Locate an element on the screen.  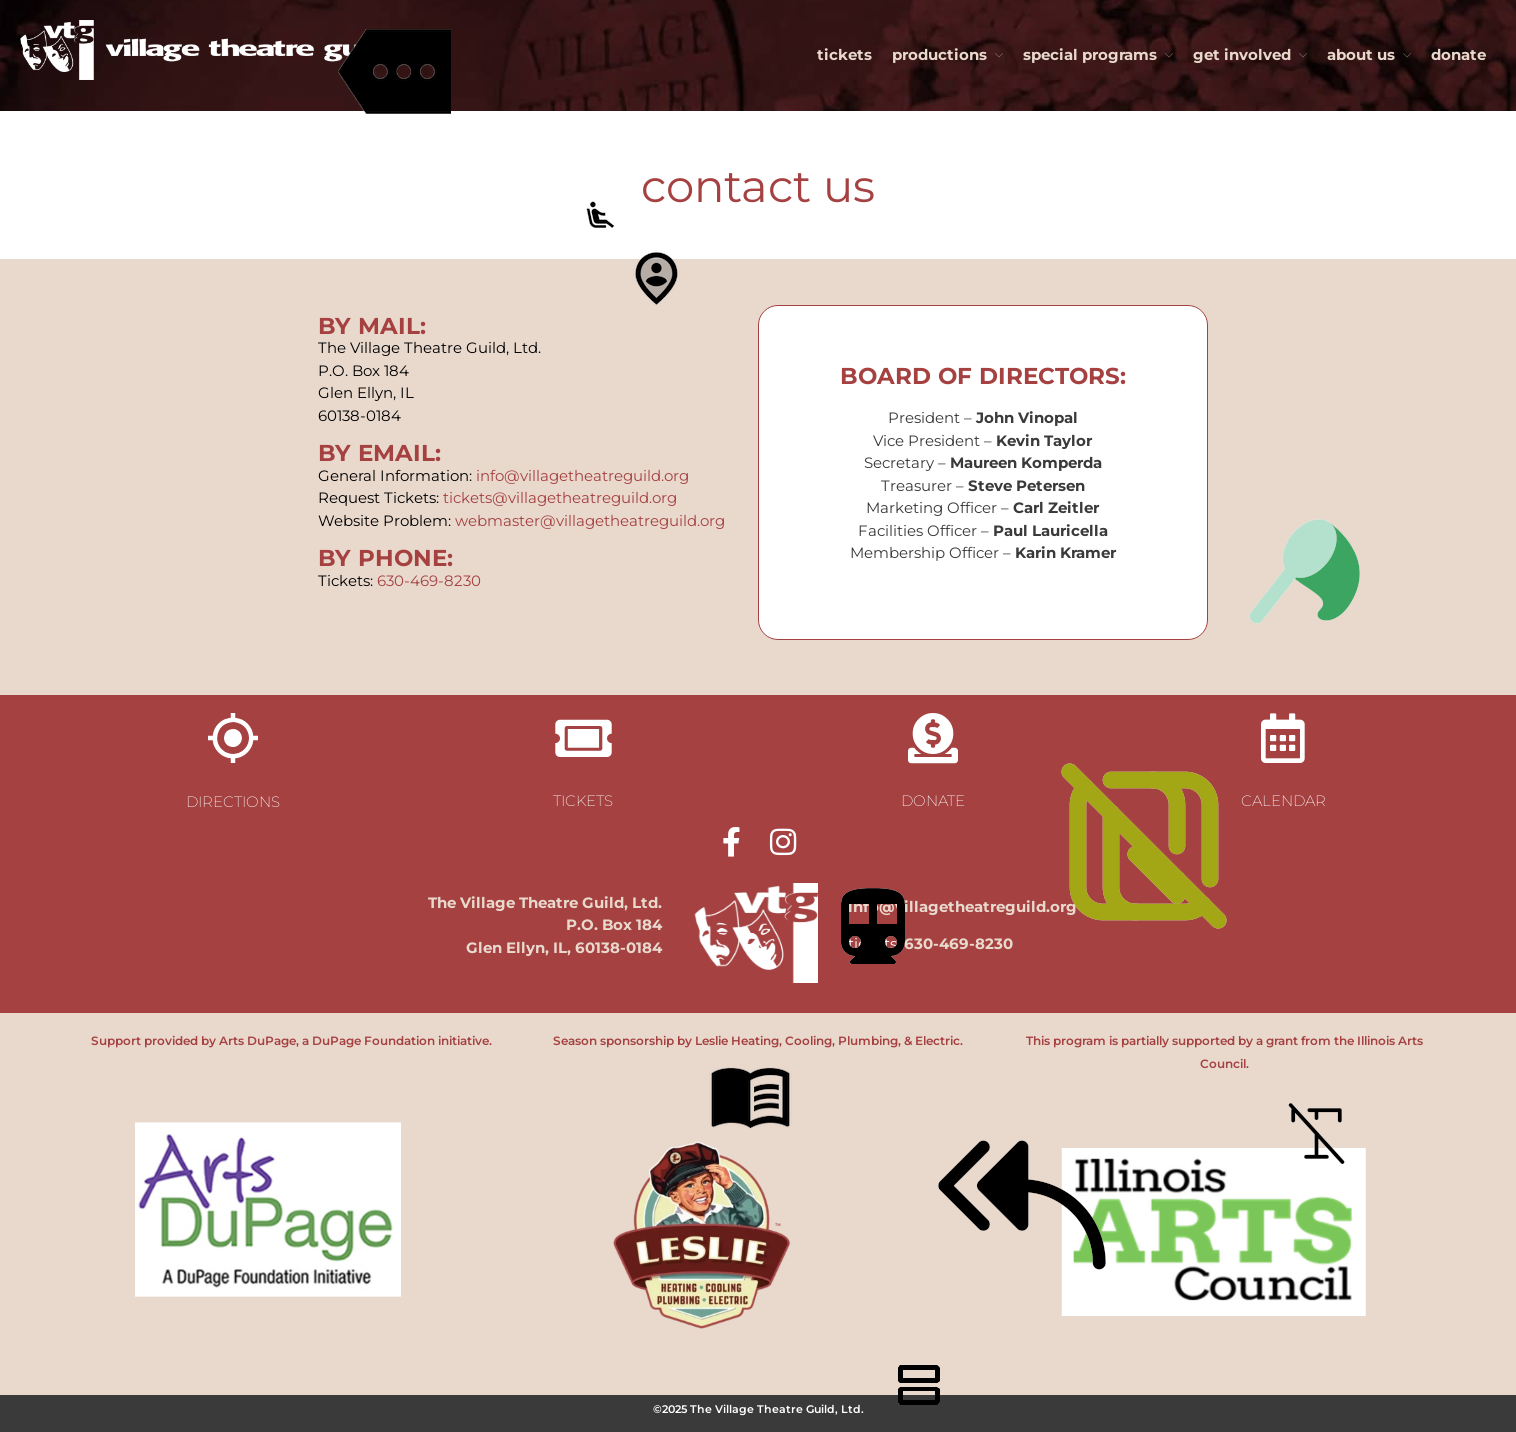
discord bug hunter badge indicating a user who finds and reports bugs is located at coordinates (1305, 571).